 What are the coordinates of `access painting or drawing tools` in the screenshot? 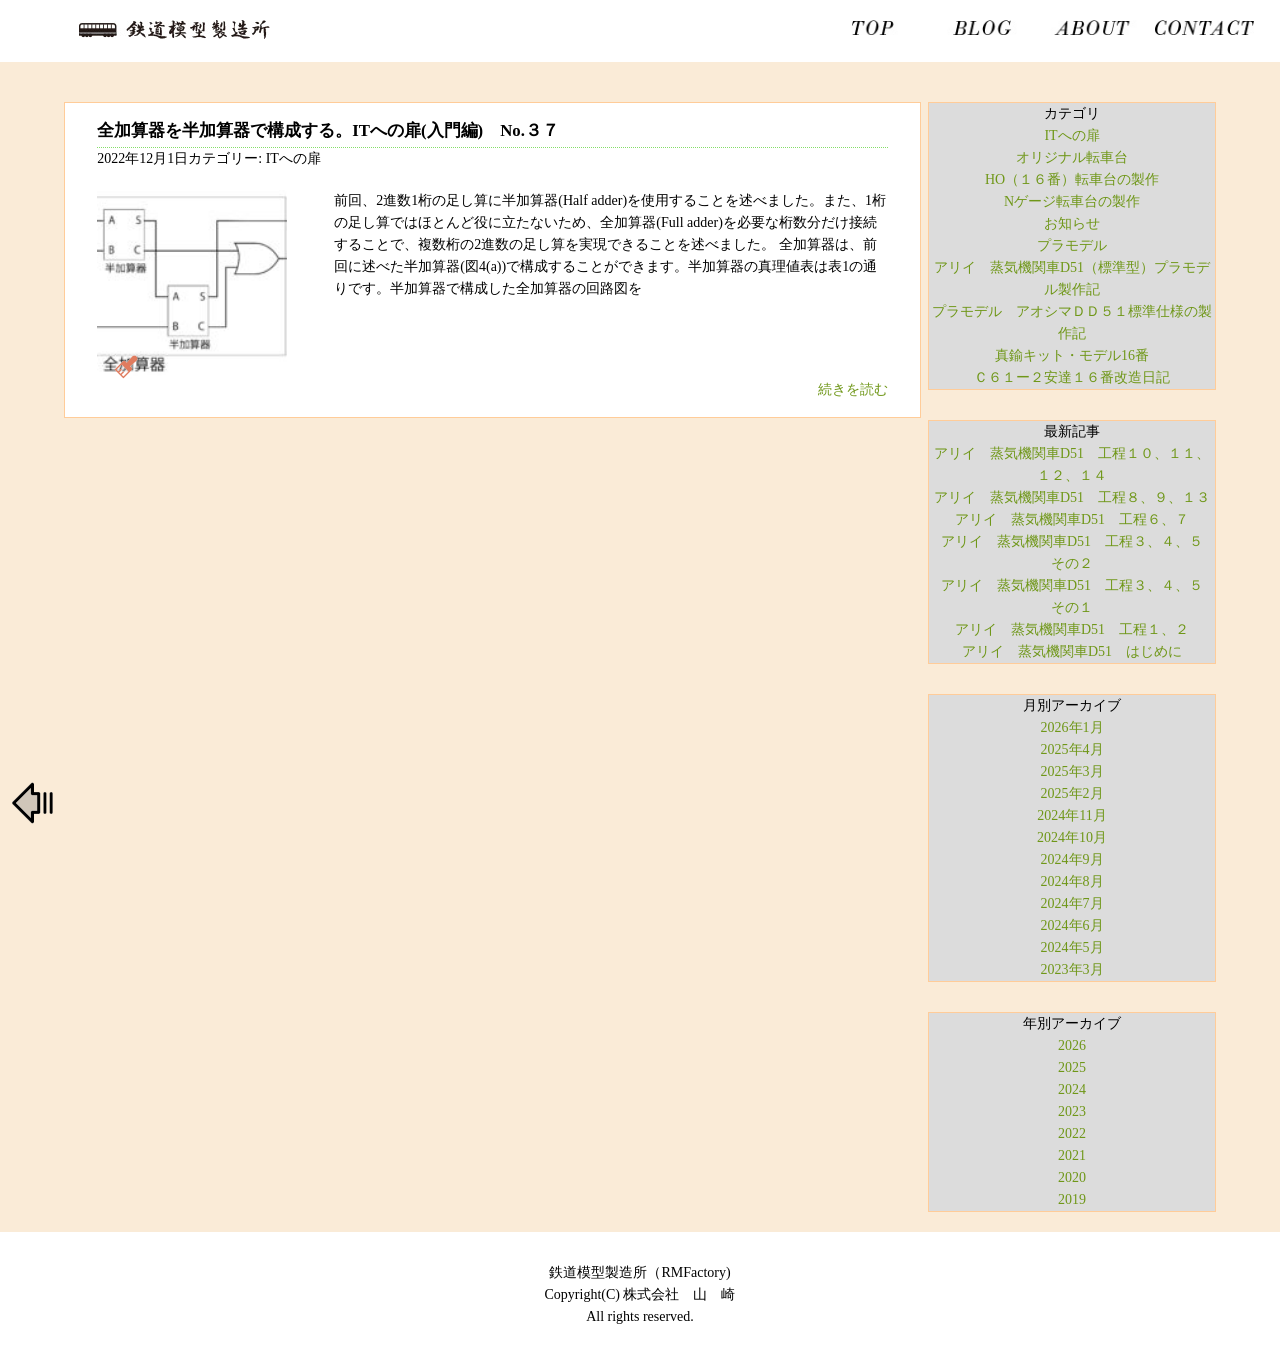 It's located at (126, 366).